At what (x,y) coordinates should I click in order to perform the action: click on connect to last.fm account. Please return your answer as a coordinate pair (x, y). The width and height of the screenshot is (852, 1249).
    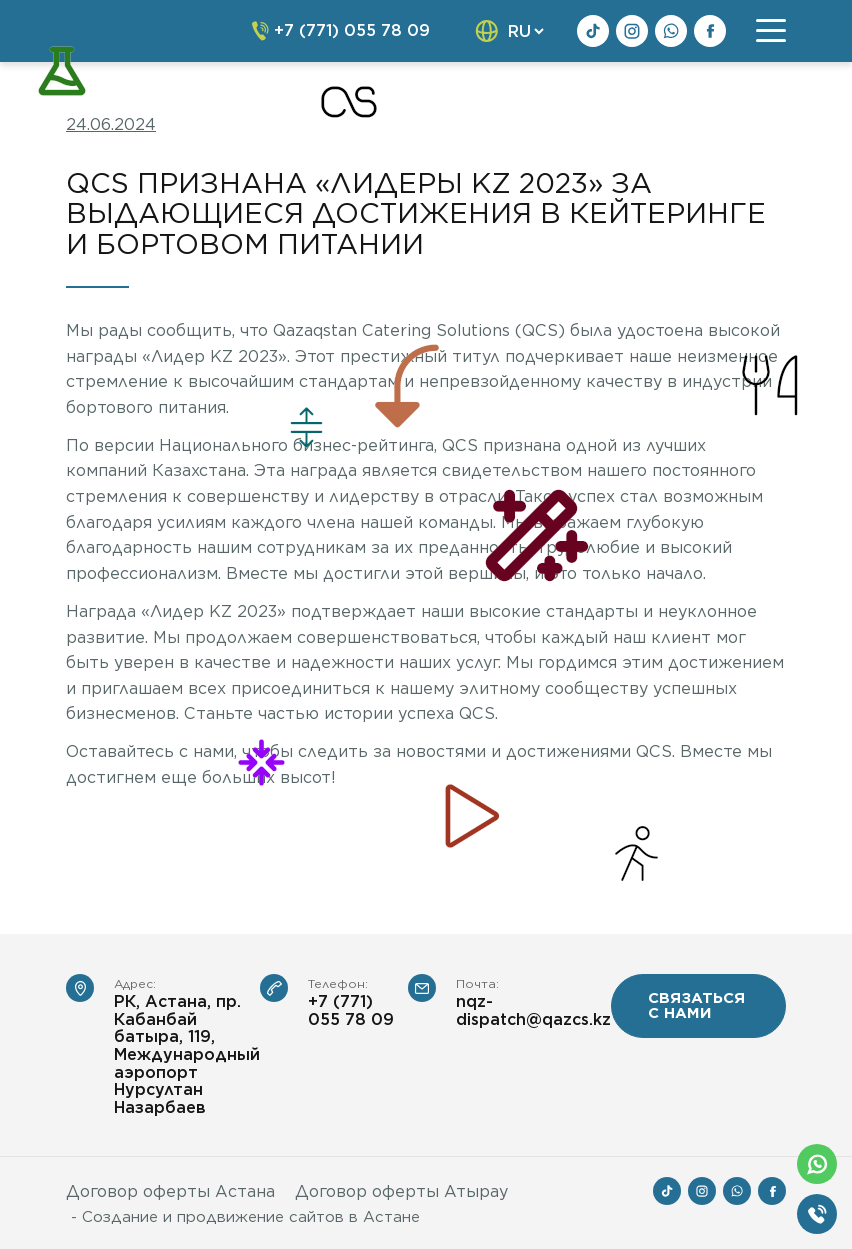
    Looking at the image, I should click on (349, 101).